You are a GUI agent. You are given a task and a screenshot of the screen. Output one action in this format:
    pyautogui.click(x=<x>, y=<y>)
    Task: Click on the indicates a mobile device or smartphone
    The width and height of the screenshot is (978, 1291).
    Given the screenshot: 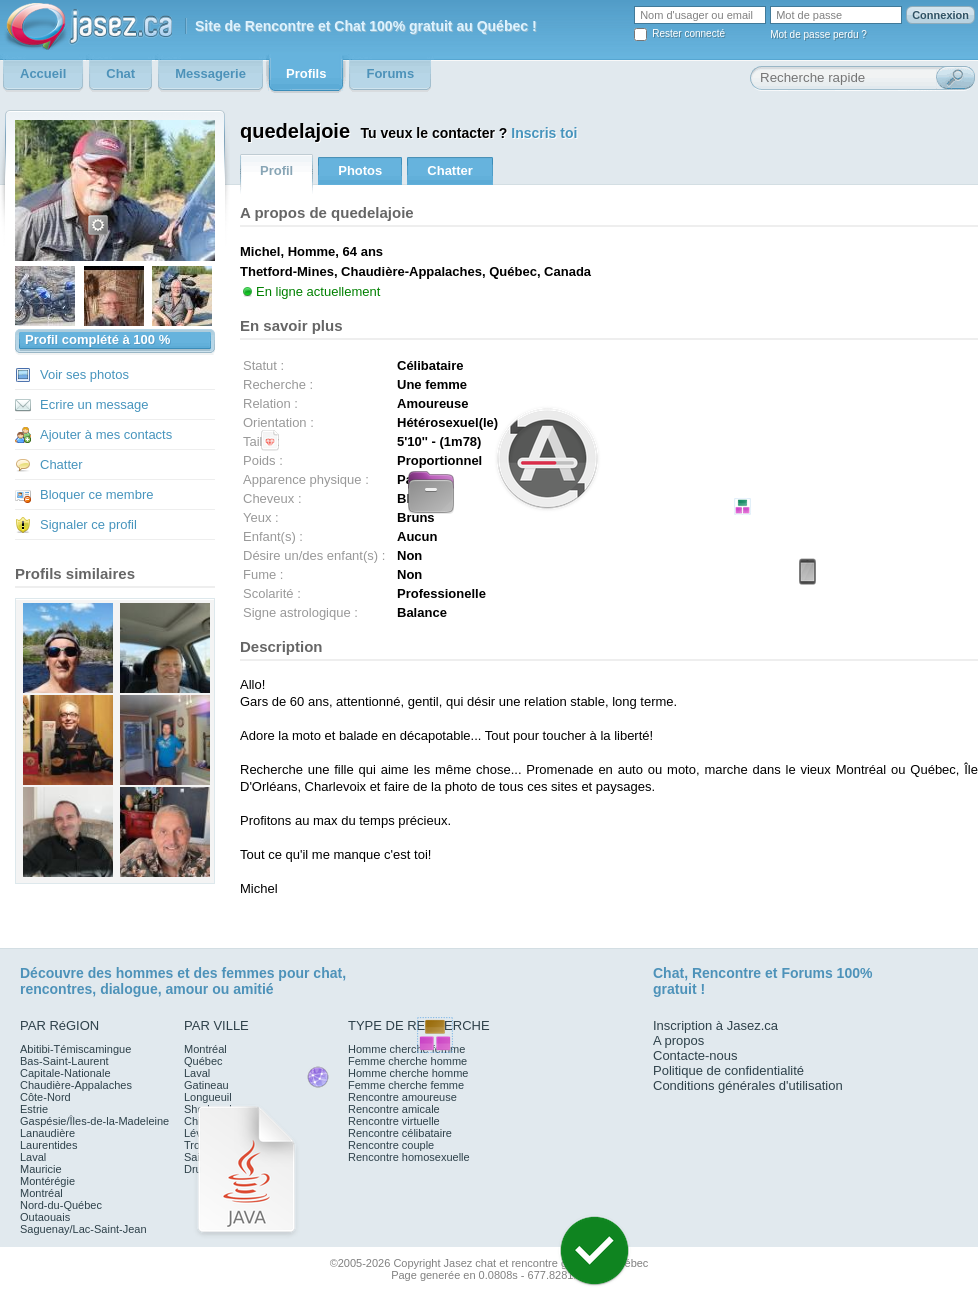 What is the action you would take?
    pyautogui.click(x=807, y=571)
    